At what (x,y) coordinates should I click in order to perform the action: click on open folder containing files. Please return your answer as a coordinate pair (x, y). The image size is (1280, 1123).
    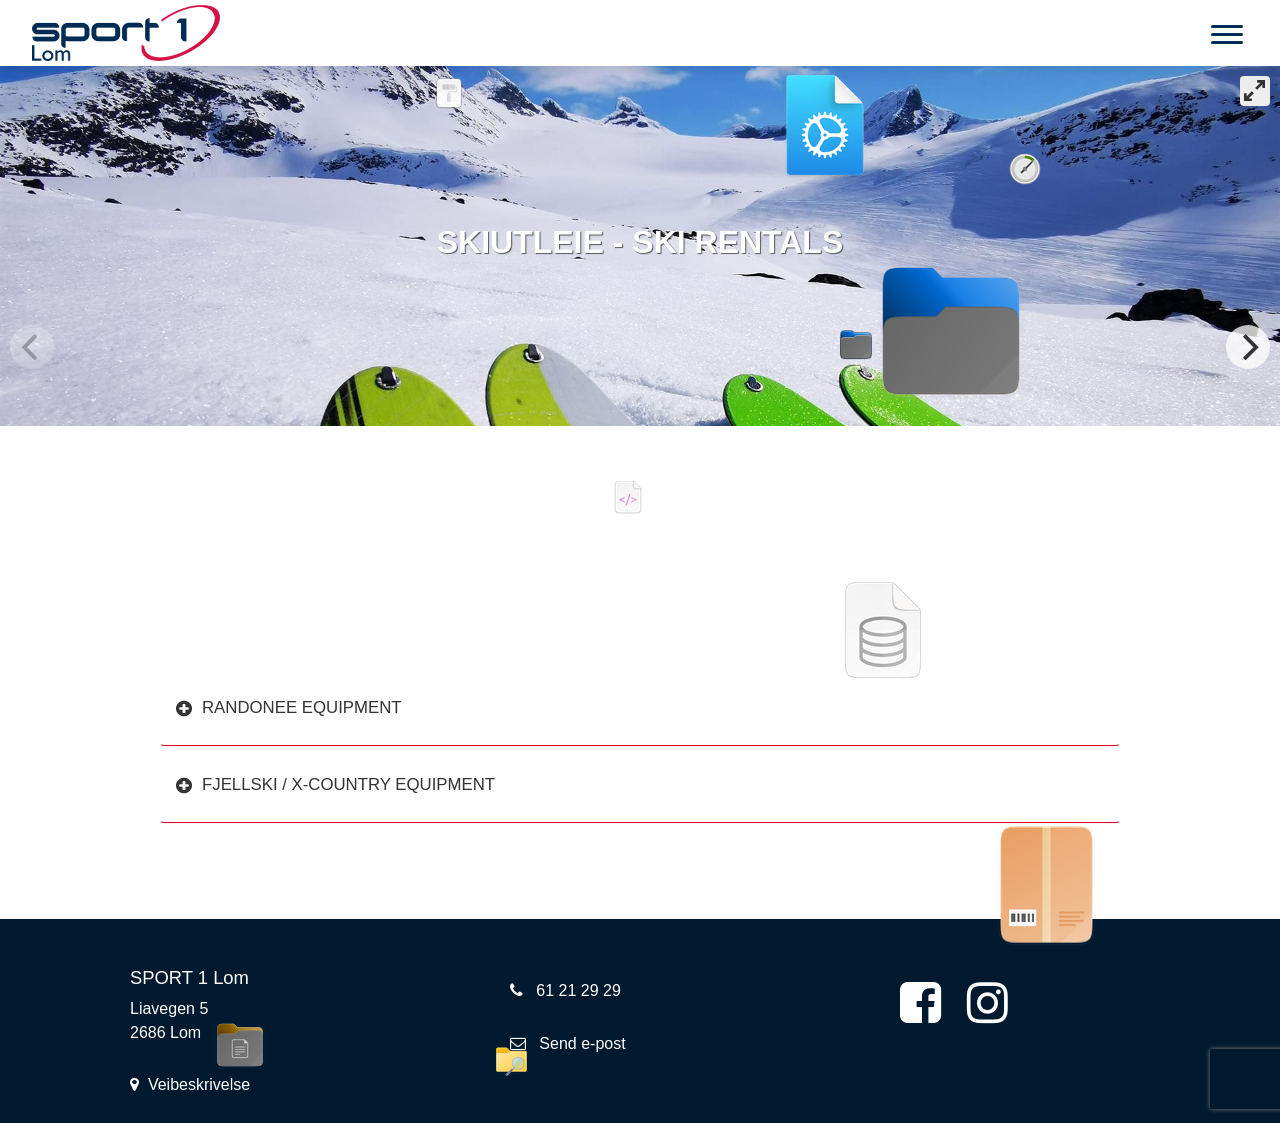
    Looking at the image, I should click on (951, 331).